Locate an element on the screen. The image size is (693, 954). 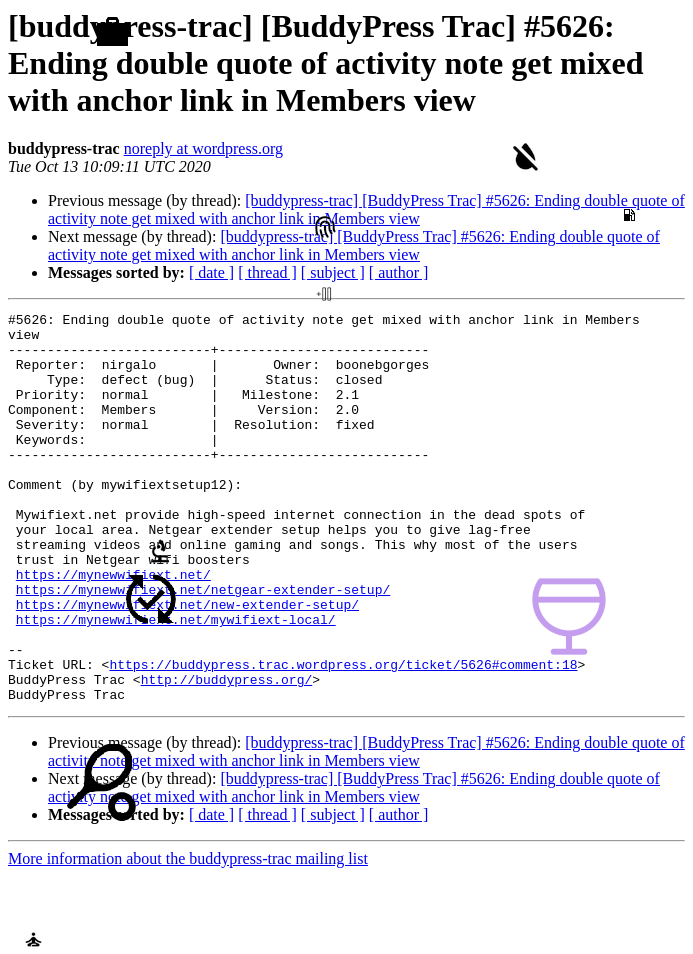
access biotech or laboratory features is located at coordinates (160, 551).